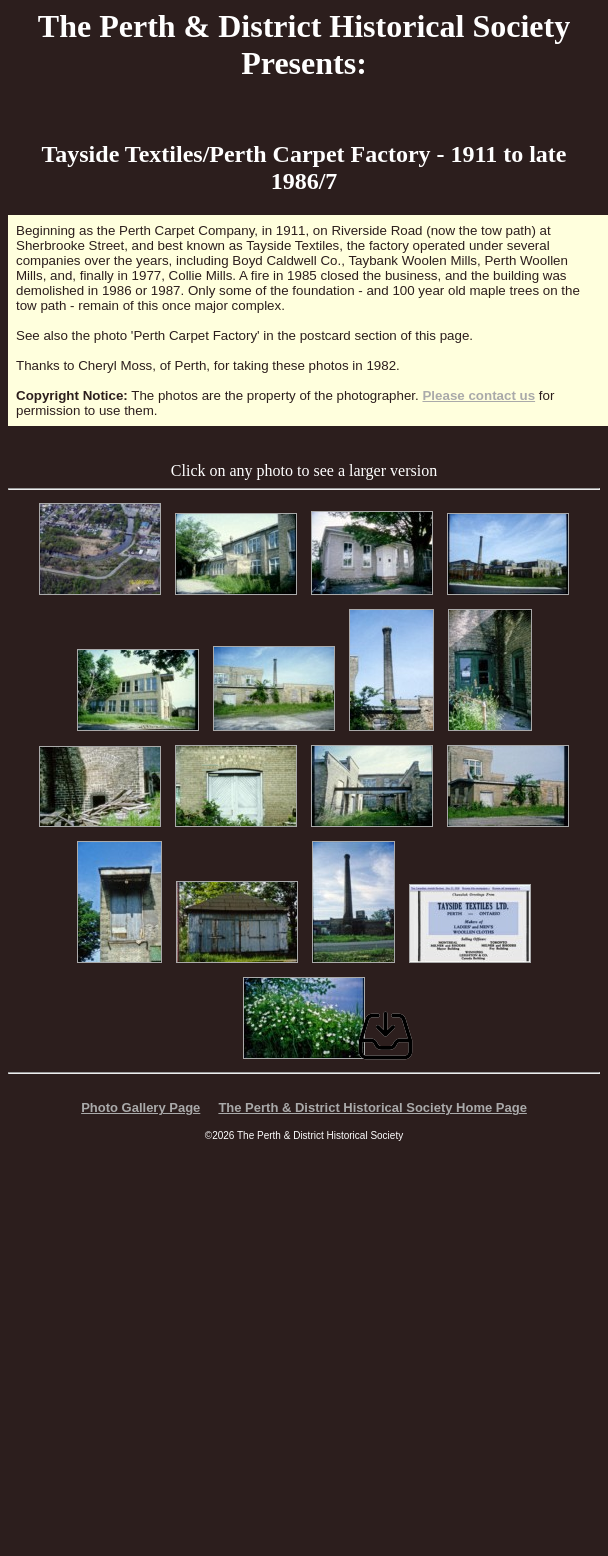 This screenshot has height=1556, width=608. I want to click on open navigation menu, so click(210, 770).